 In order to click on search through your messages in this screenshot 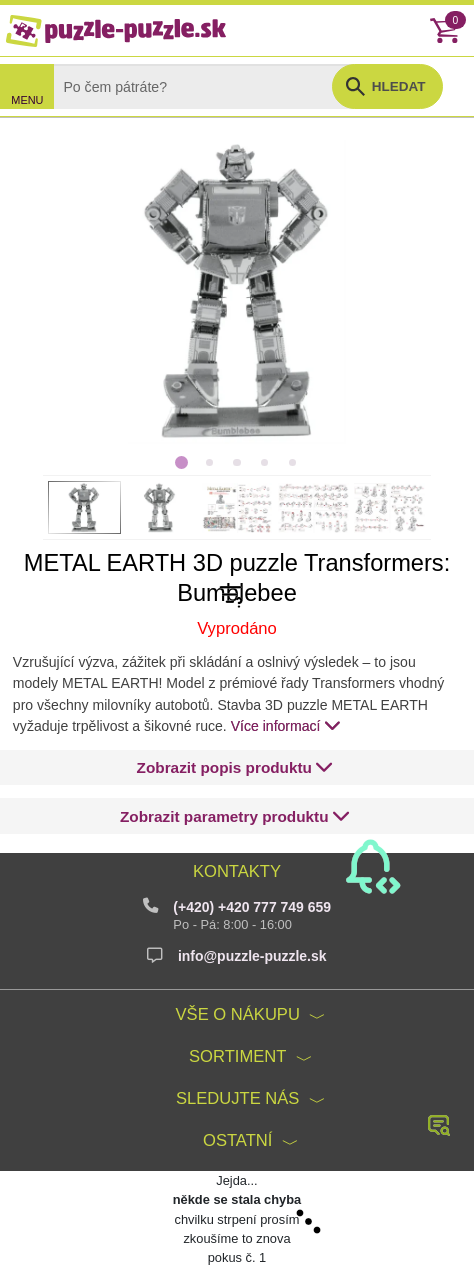, I will do `click(438, 1124)`.